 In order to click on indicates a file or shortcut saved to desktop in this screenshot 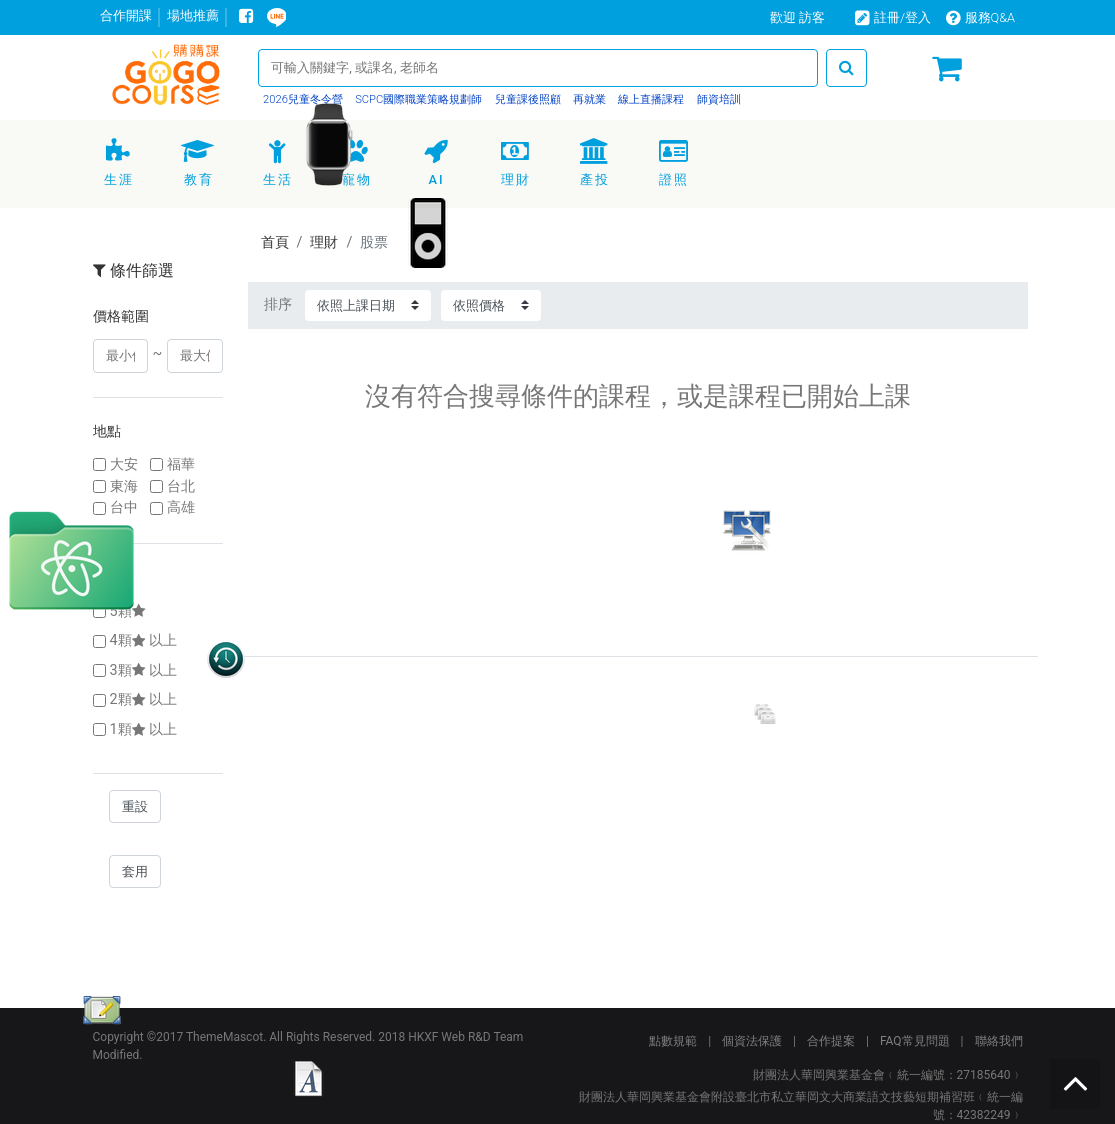, I will do `click(102, 1010)`.